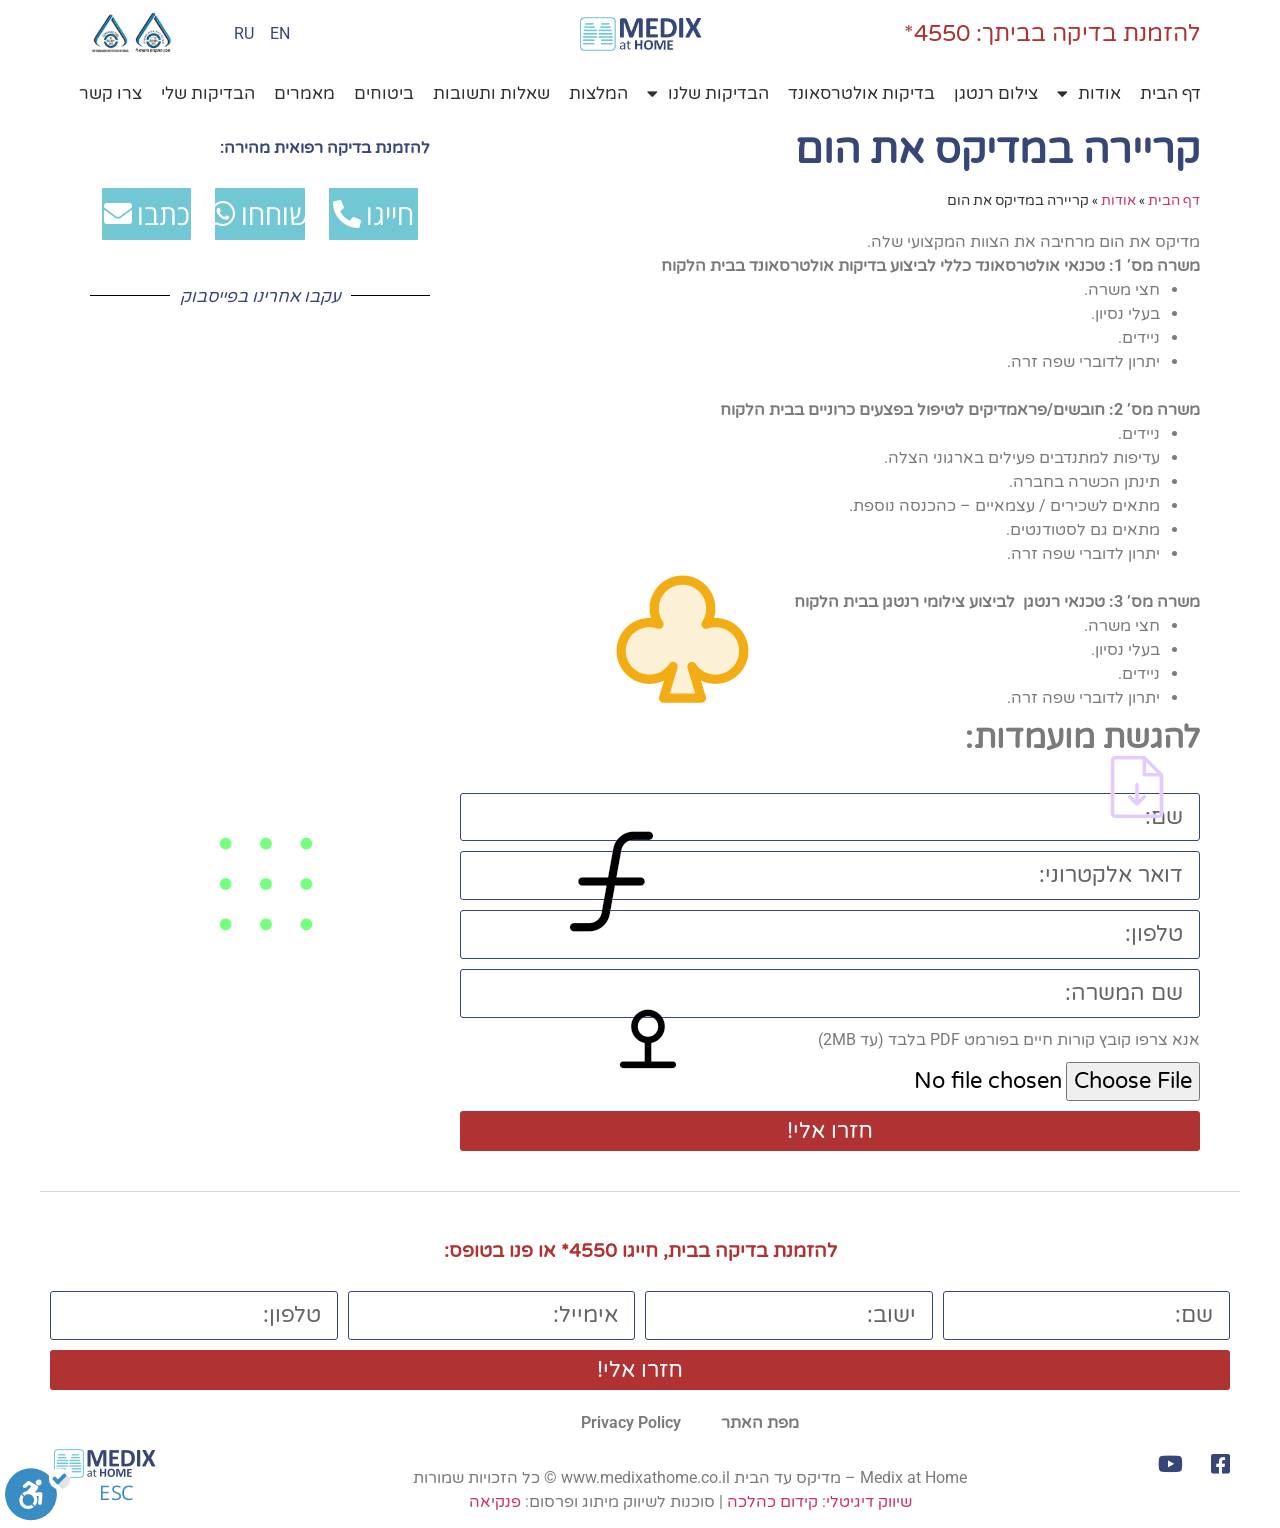 The width and height of the screenshot is (1280, 1528). I want to click on mark a location on the map, so click(648, 1040).